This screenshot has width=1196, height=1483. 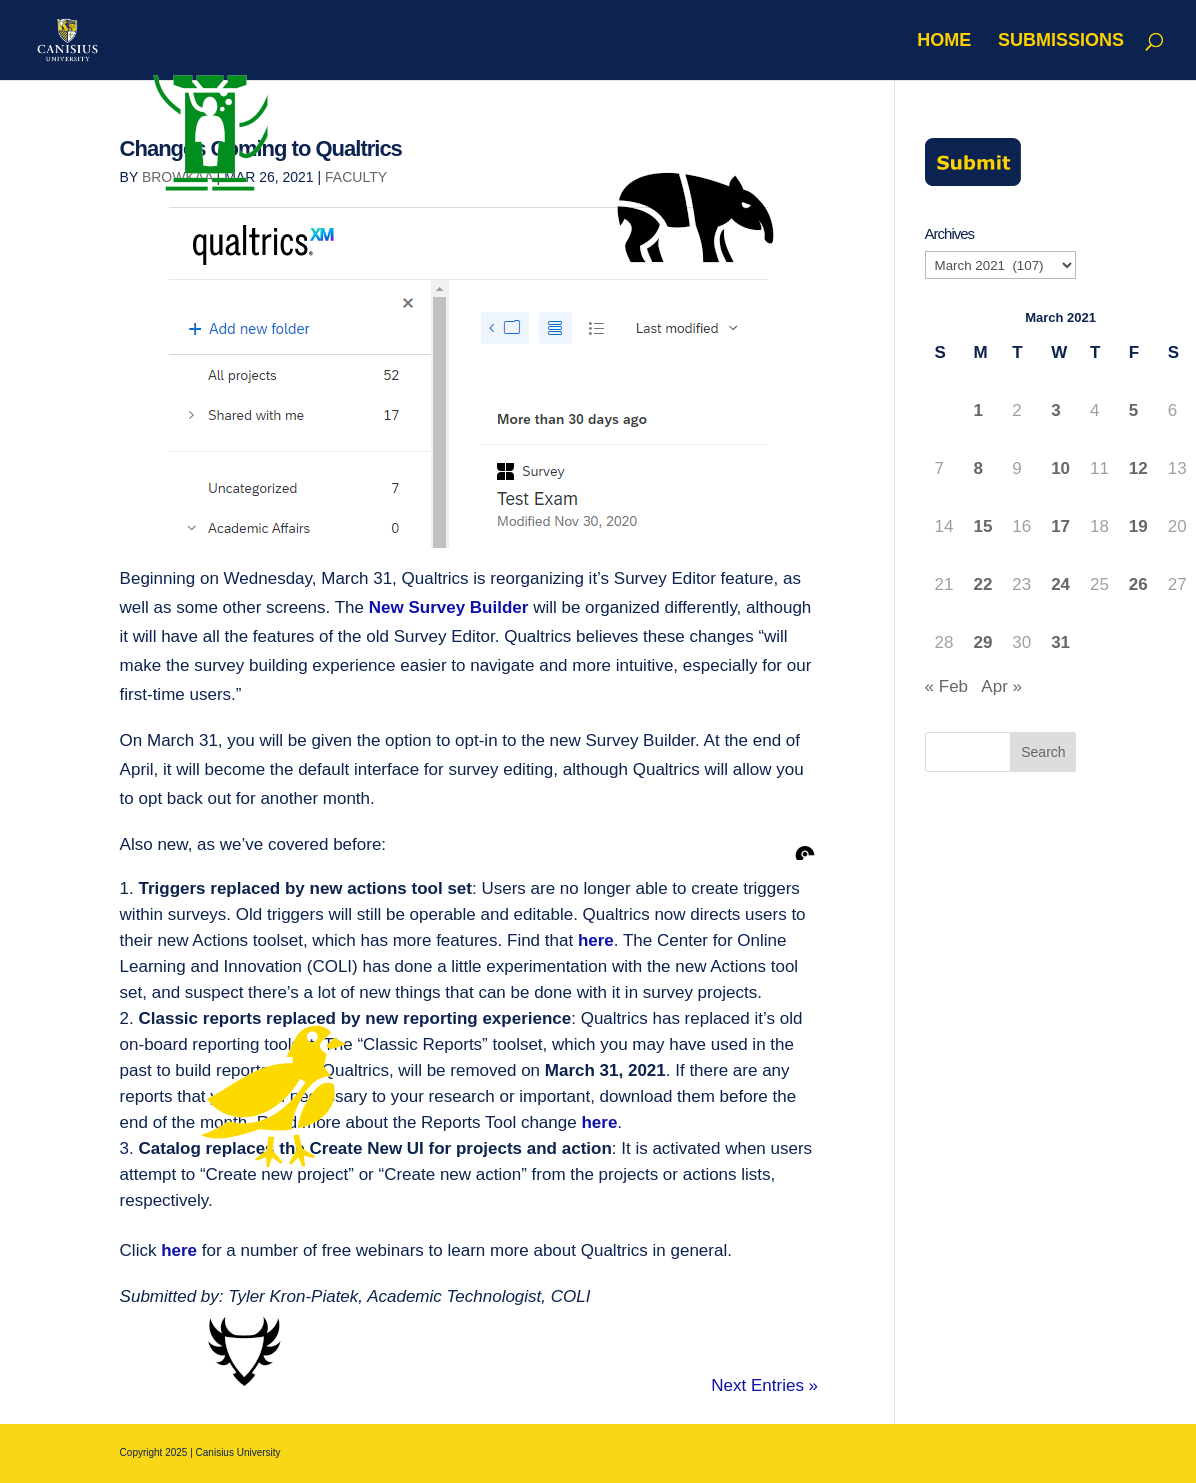 I want to click on decorative bird illustration for nature-themed game, so click(x=273, y=1096).